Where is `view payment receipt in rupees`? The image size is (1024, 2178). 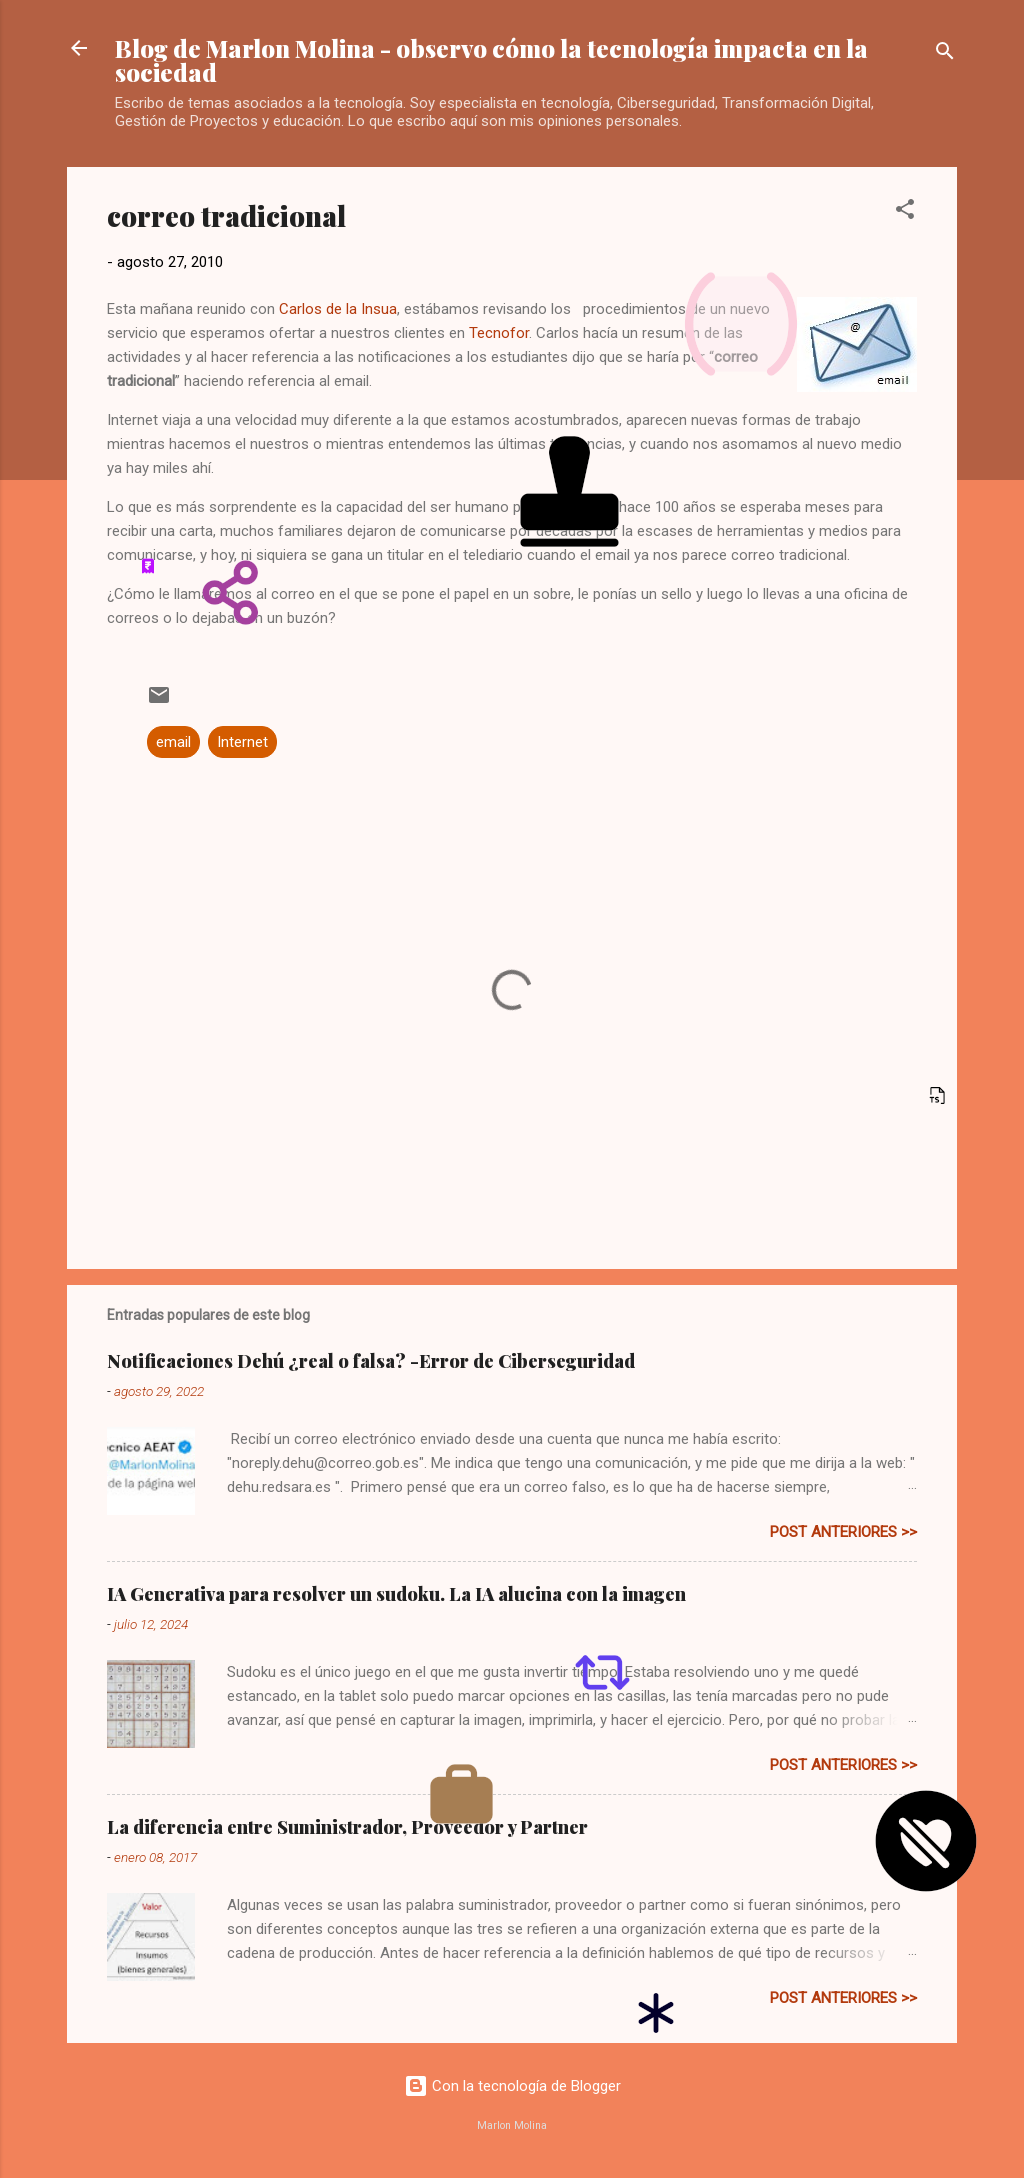 view payment receipt in rupees is located at coordinates (148, 566).